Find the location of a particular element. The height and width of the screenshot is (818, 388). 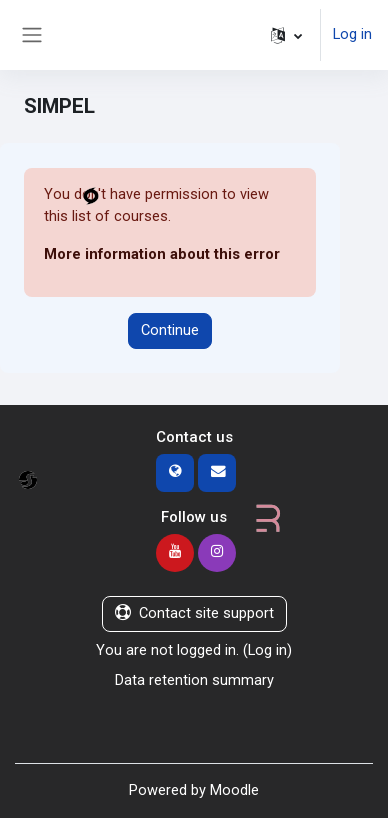

shelly smart home brand logo is located at coordinates (28, 480).